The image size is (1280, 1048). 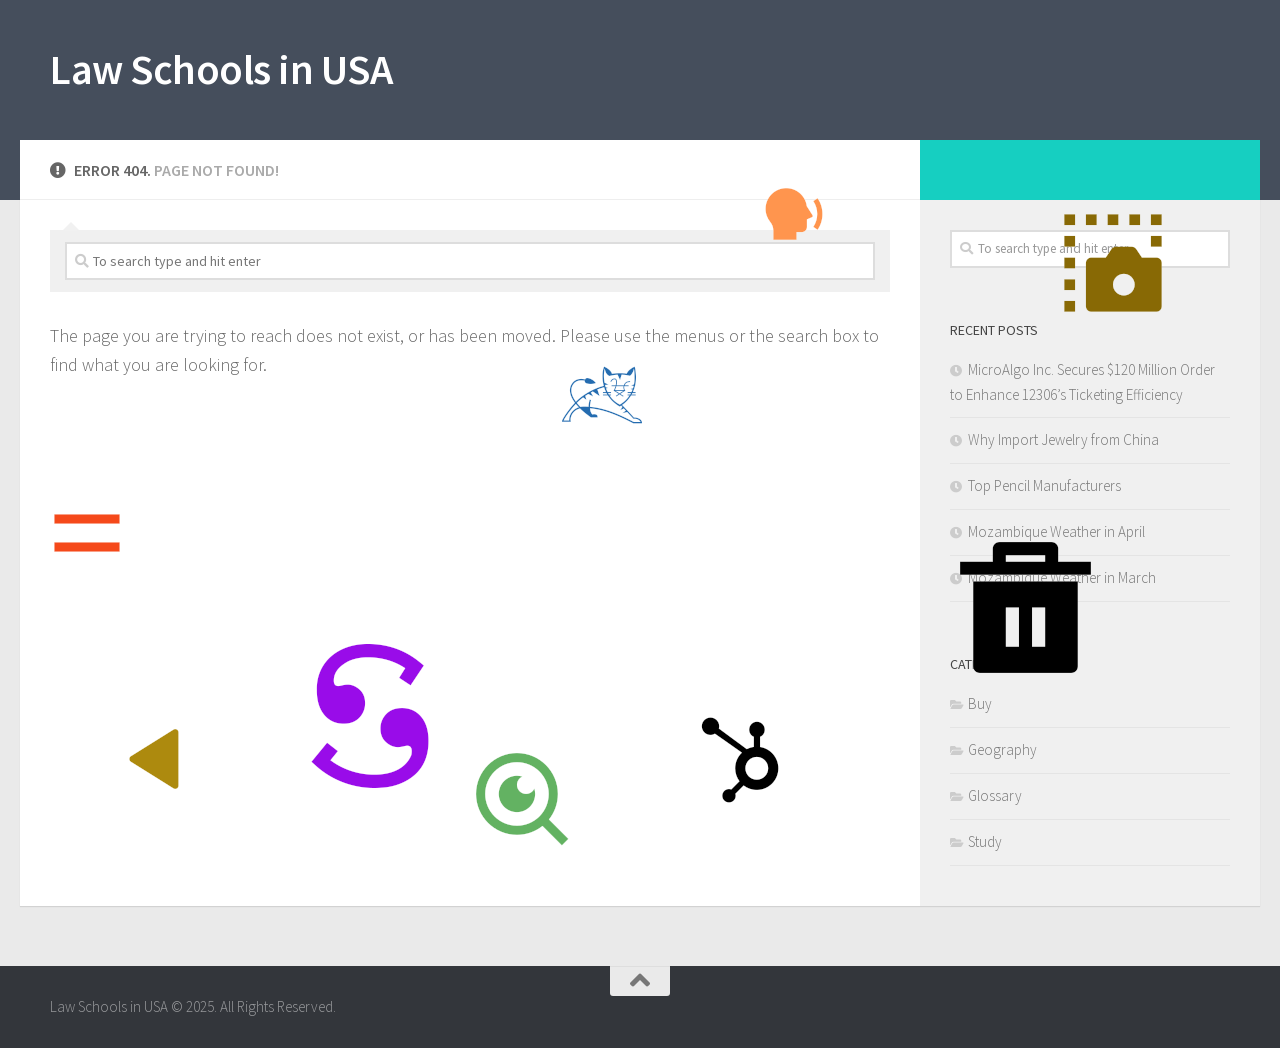 What do you see at coordinates (1025, 607) in the screenshot?
I see `delete selected item` at bounding box center [1025, 607].